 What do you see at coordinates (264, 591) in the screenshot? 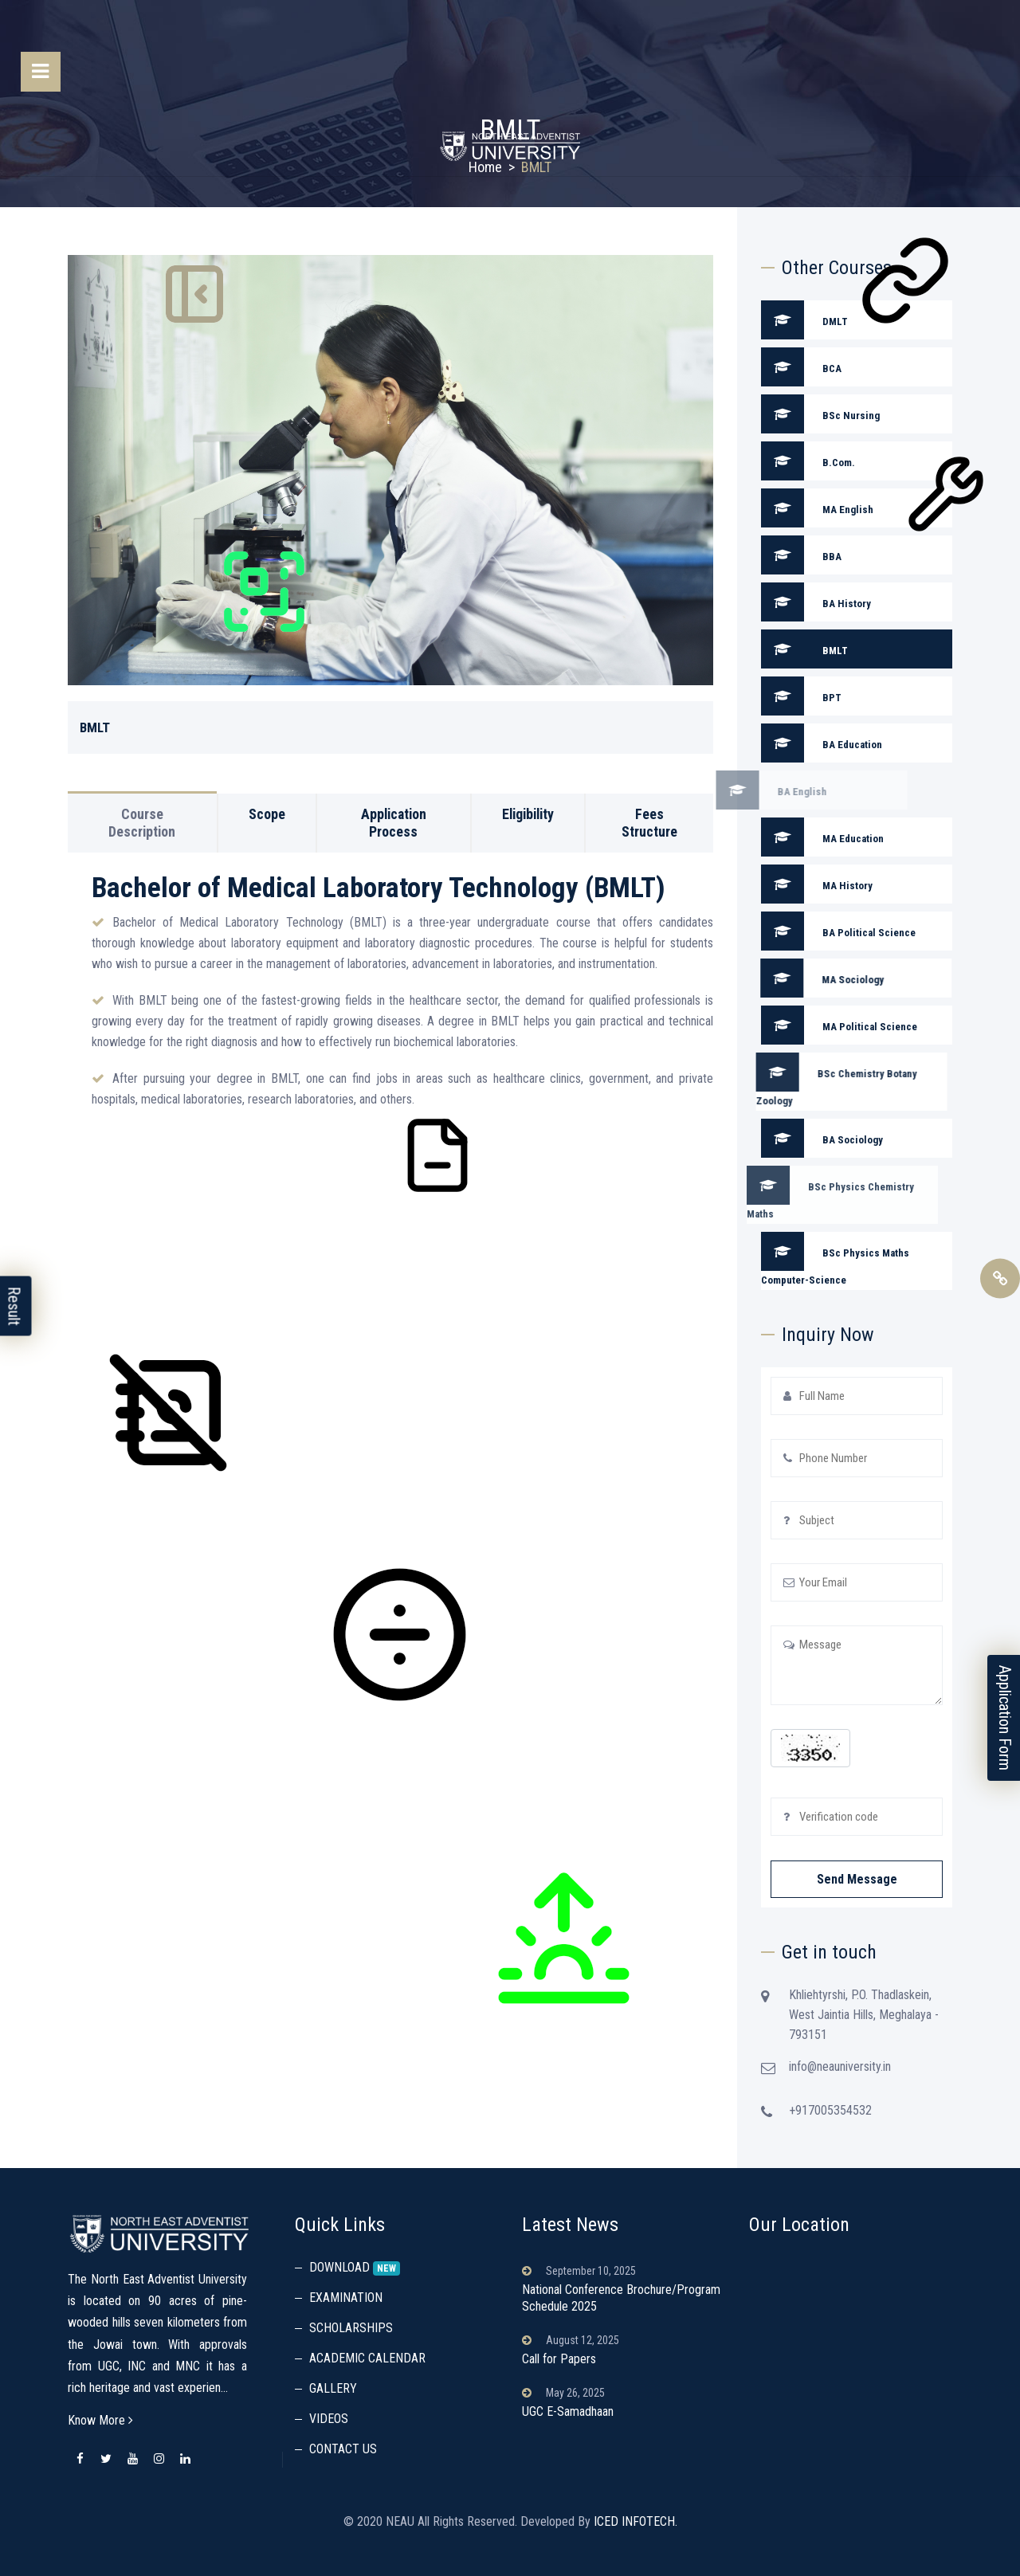
I see `scan a QR code` at bounding box center [264, 591].